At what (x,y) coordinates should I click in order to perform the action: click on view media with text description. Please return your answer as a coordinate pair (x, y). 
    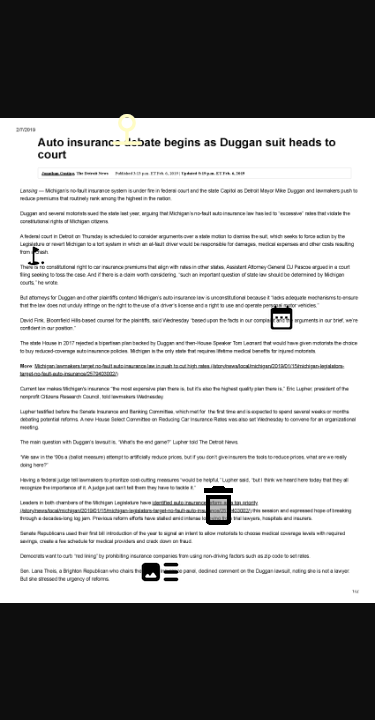
    Looking at the image, I should click on (160, 572).